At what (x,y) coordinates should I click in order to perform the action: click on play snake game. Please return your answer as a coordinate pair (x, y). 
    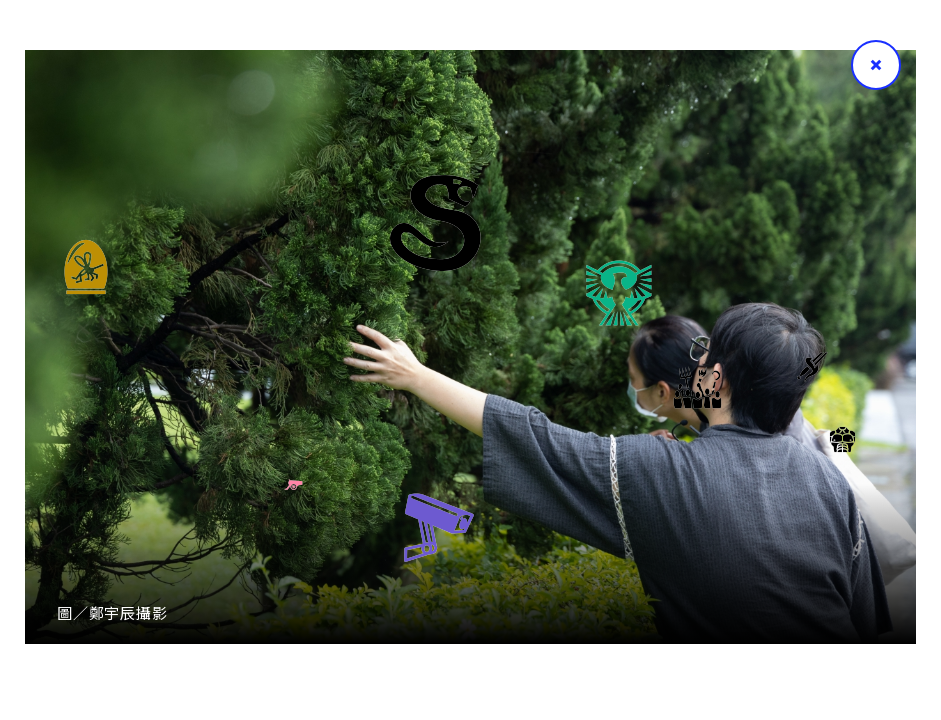
    Looking at the image, I should click on (435, 222).